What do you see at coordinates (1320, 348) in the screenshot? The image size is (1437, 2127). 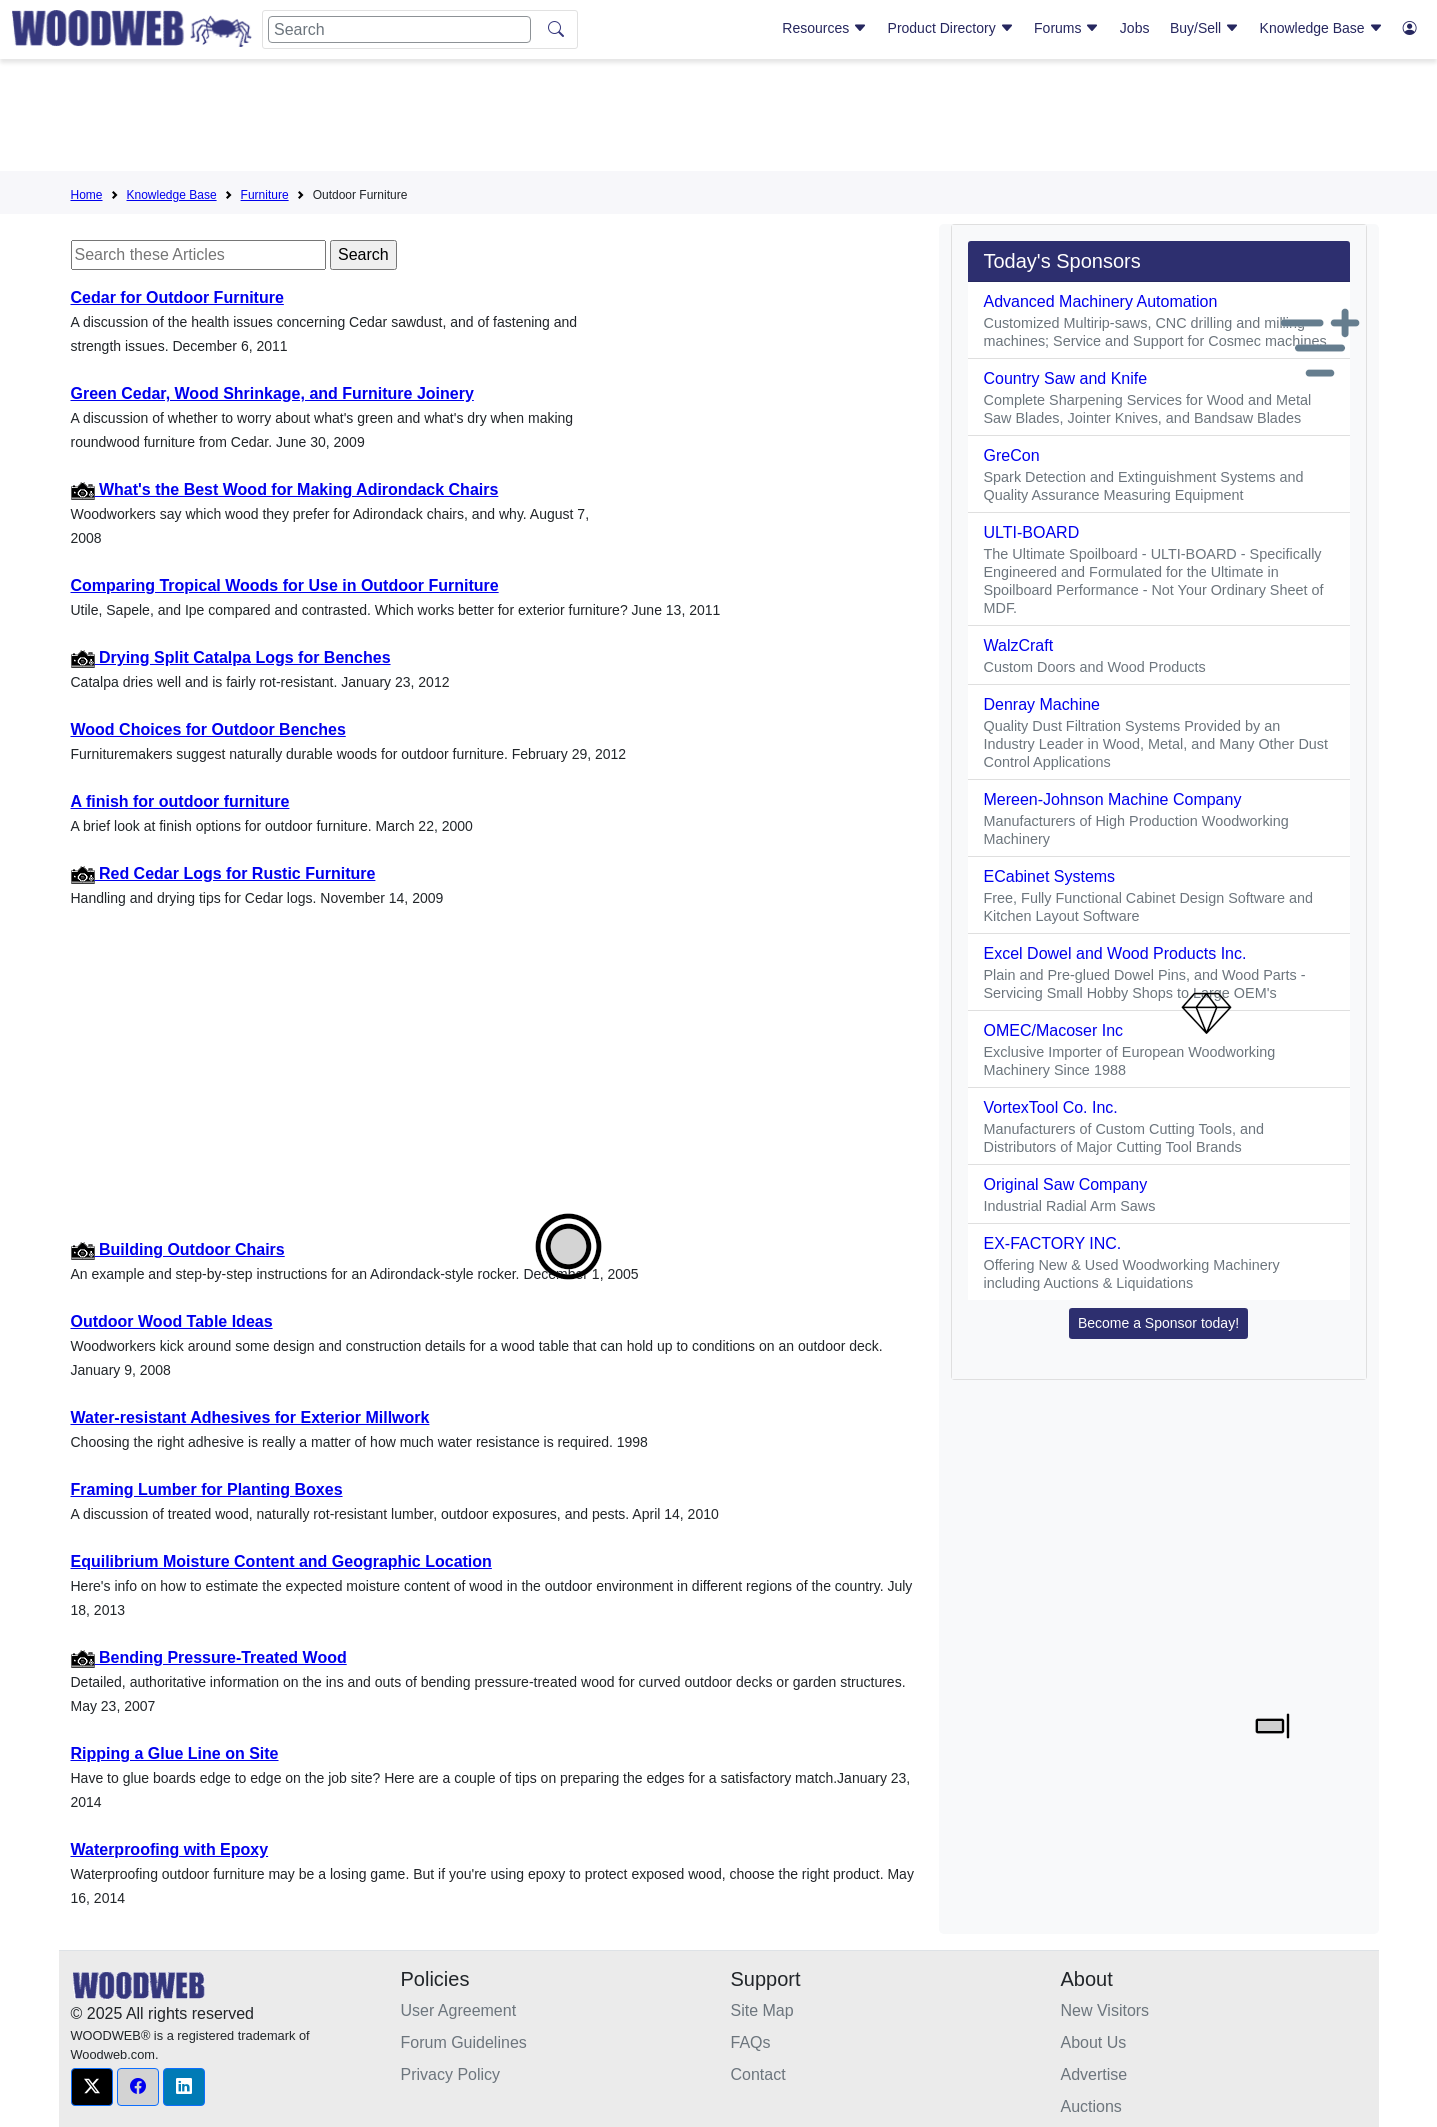 I see `add a new filter to the list` at bounding box center [1320, 348].